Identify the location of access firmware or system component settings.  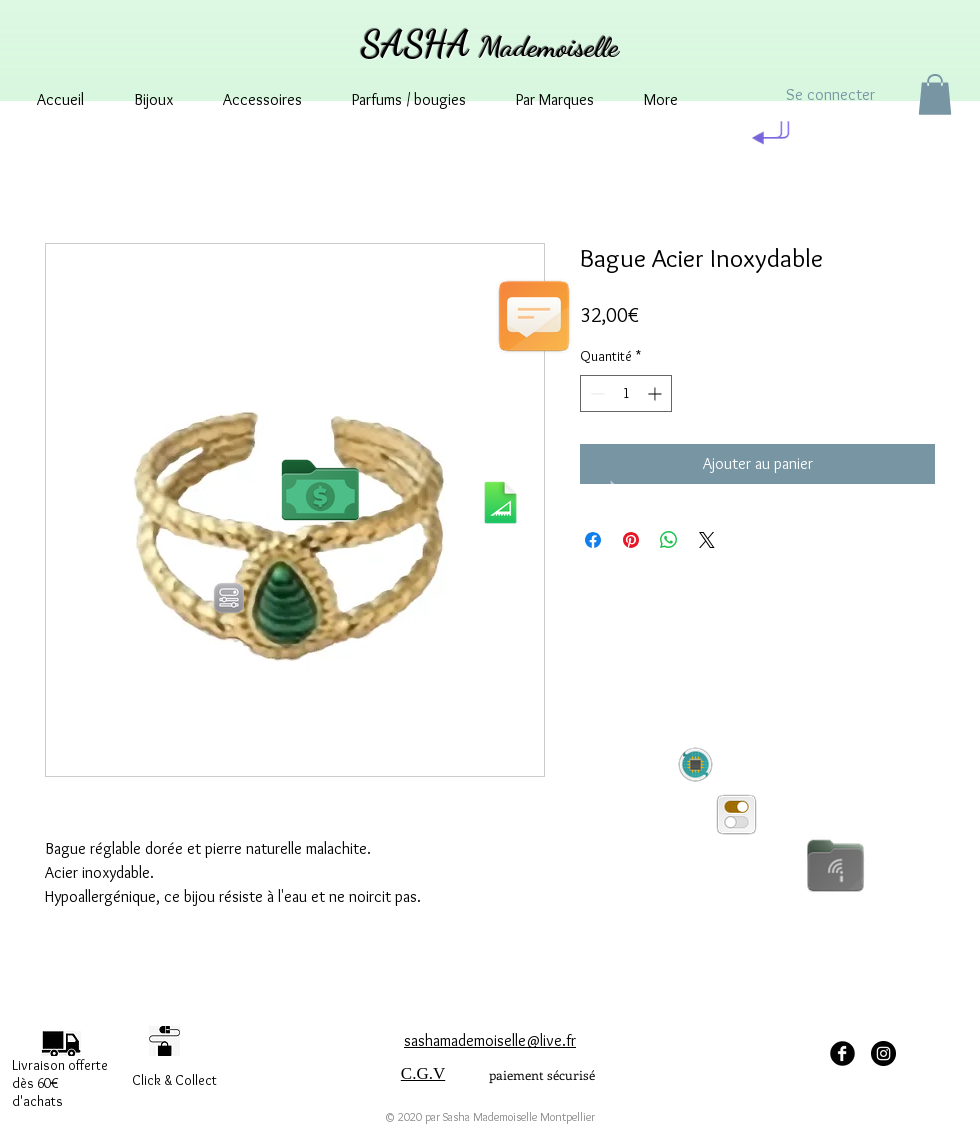
(695, 764).